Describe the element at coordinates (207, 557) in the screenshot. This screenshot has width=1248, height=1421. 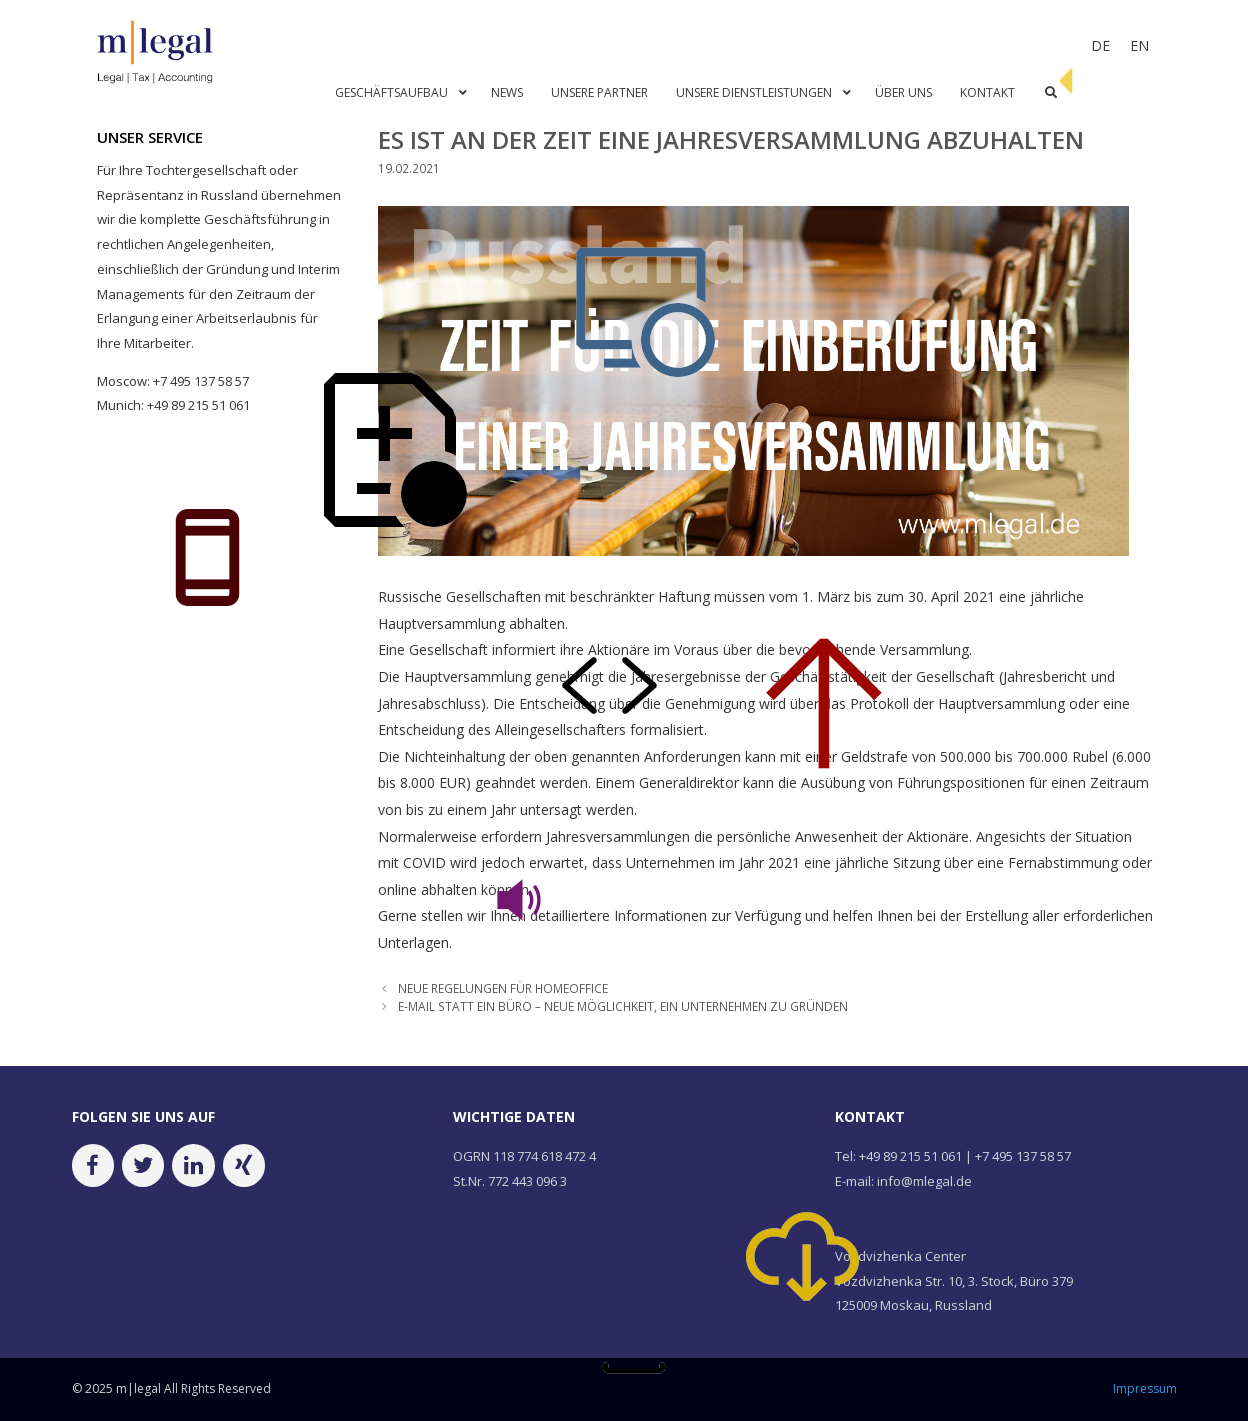
I see `switch to mobile view` at that location.